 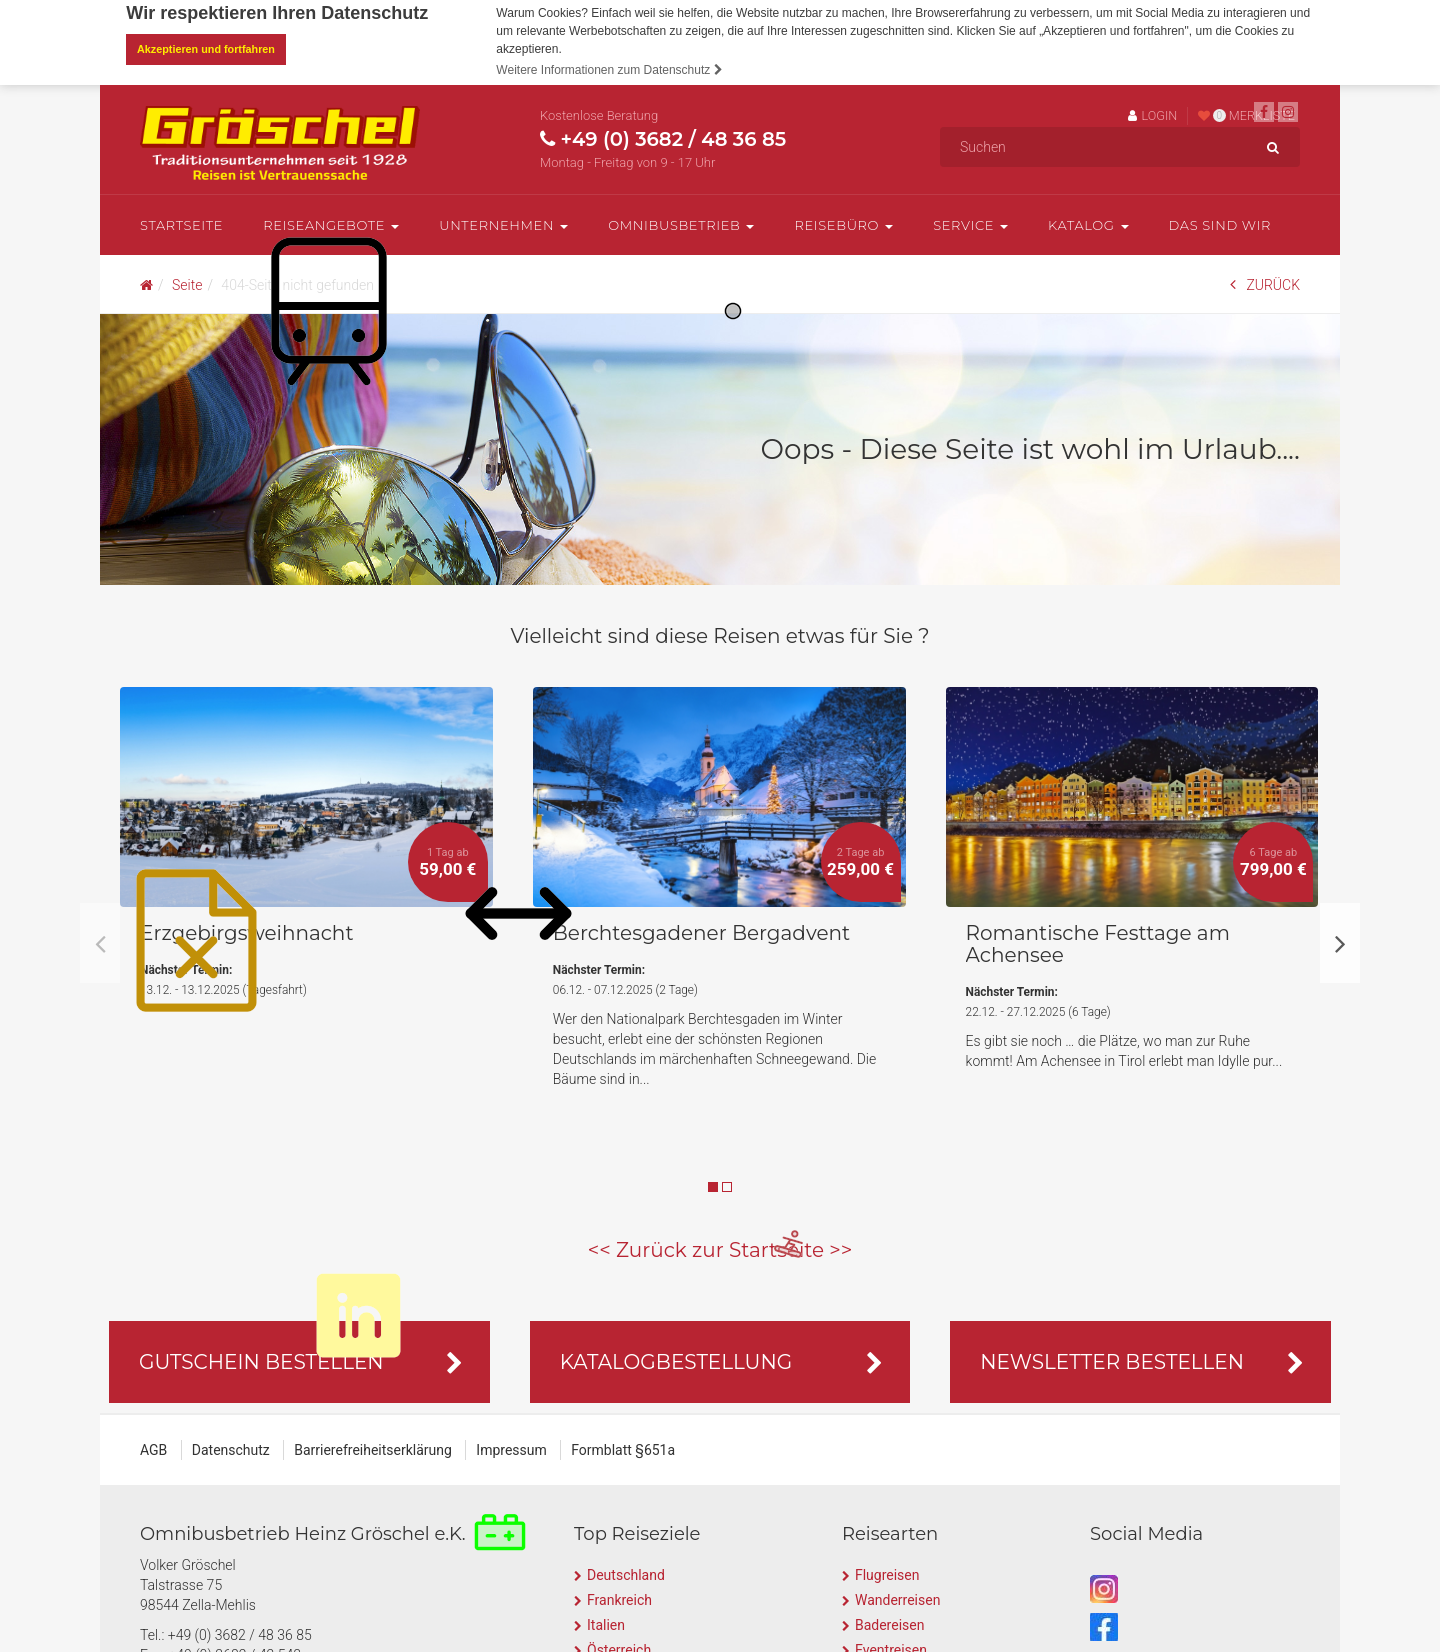 I want to click on resize element horizontally, so click(x=518, y=913).